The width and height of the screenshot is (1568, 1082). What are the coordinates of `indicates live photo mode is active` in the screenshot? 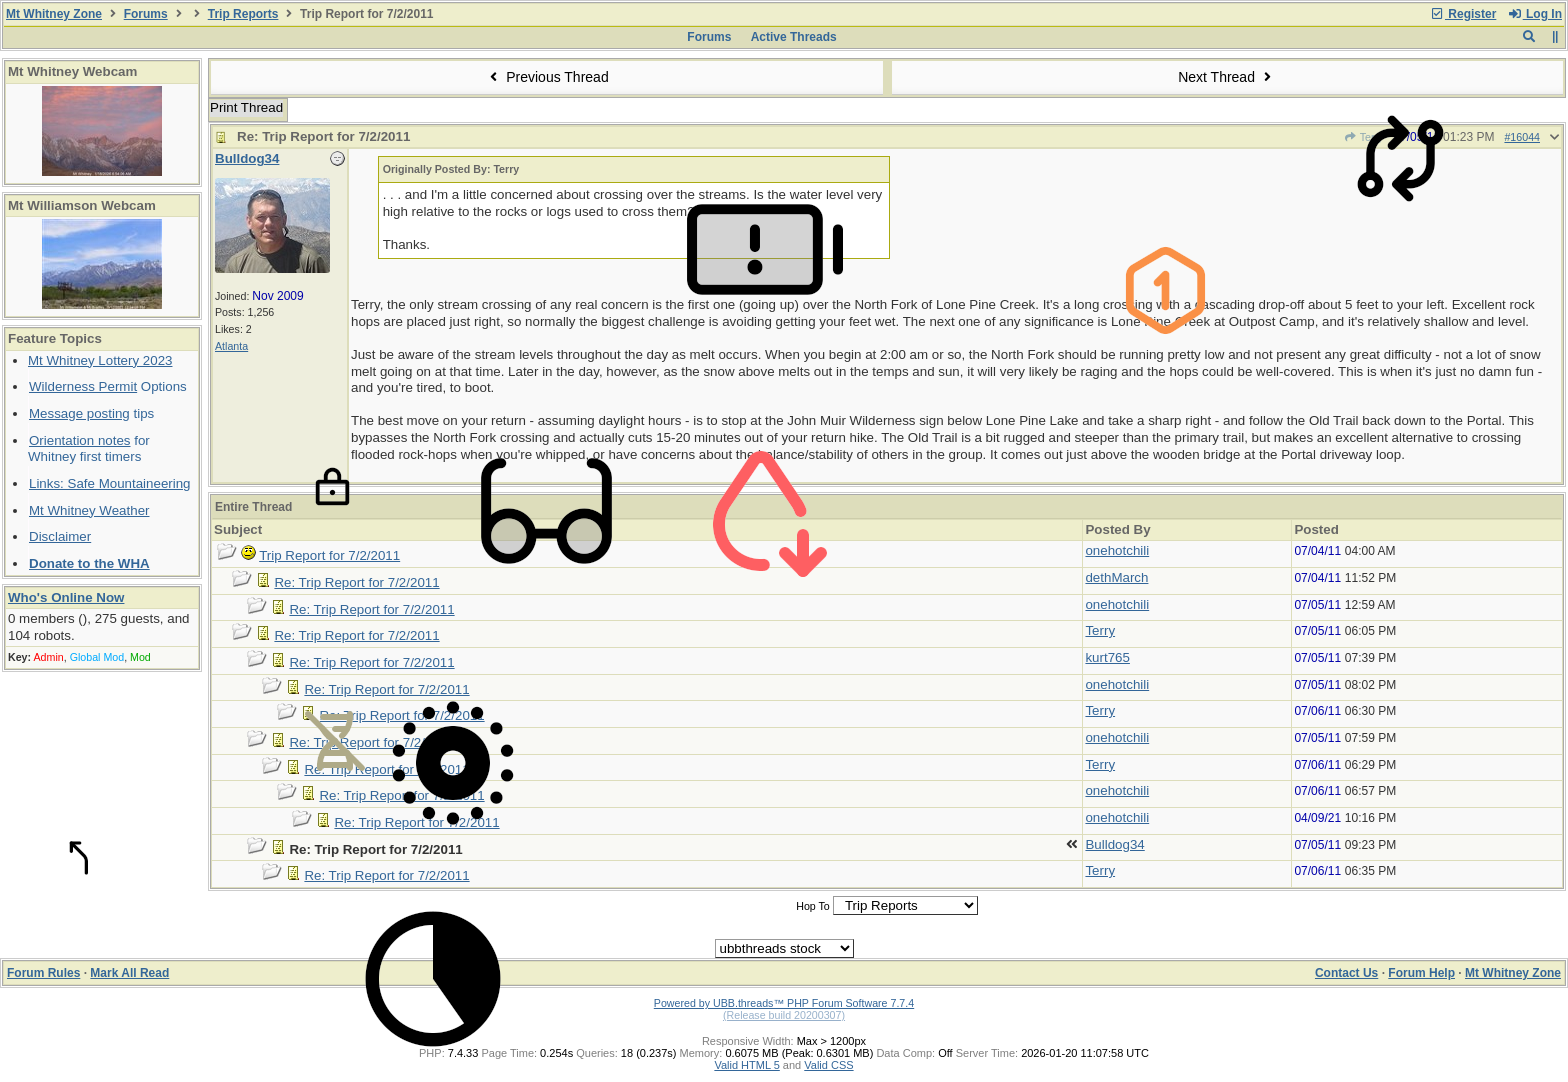 It's located at (453, 763).